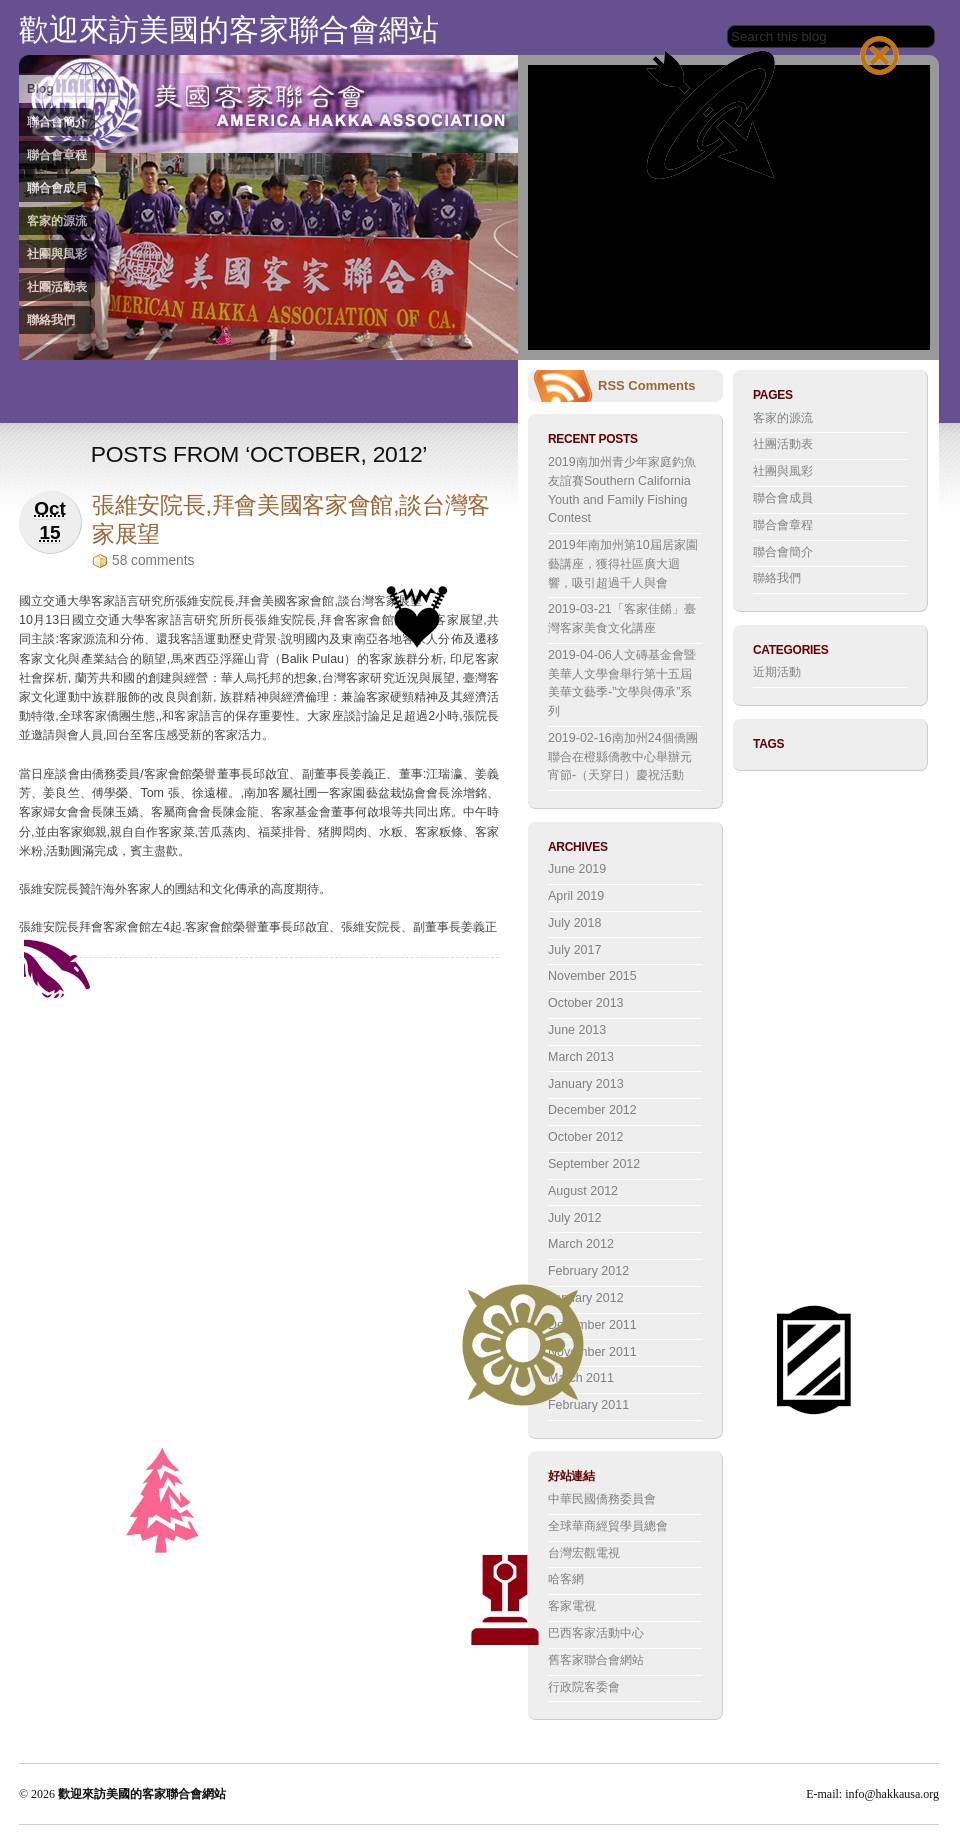 The image size is (960, 1835). Describe the element at coordinates (813, 1359) in the screenshot. I see `view mirror or reflection feature` at that location.